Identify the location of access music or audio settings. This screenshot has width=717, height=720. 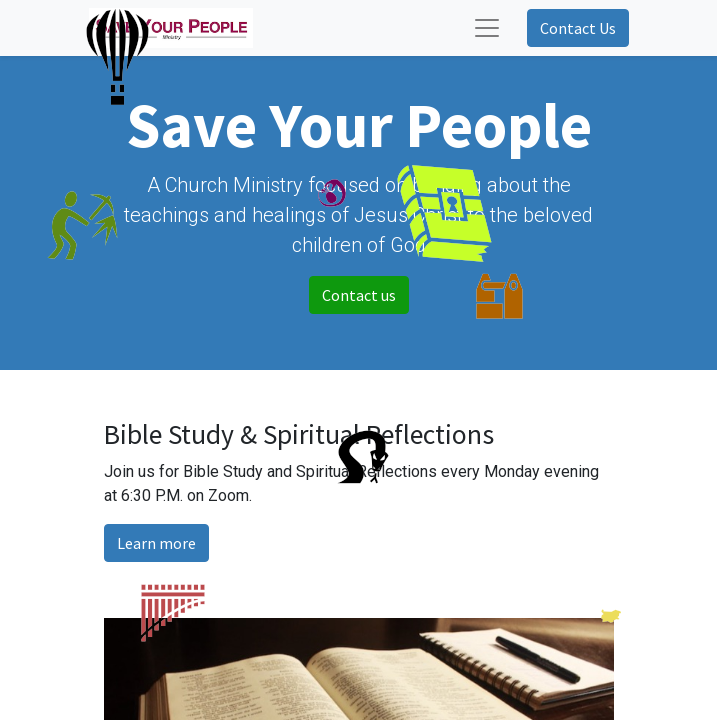
(173, 613).